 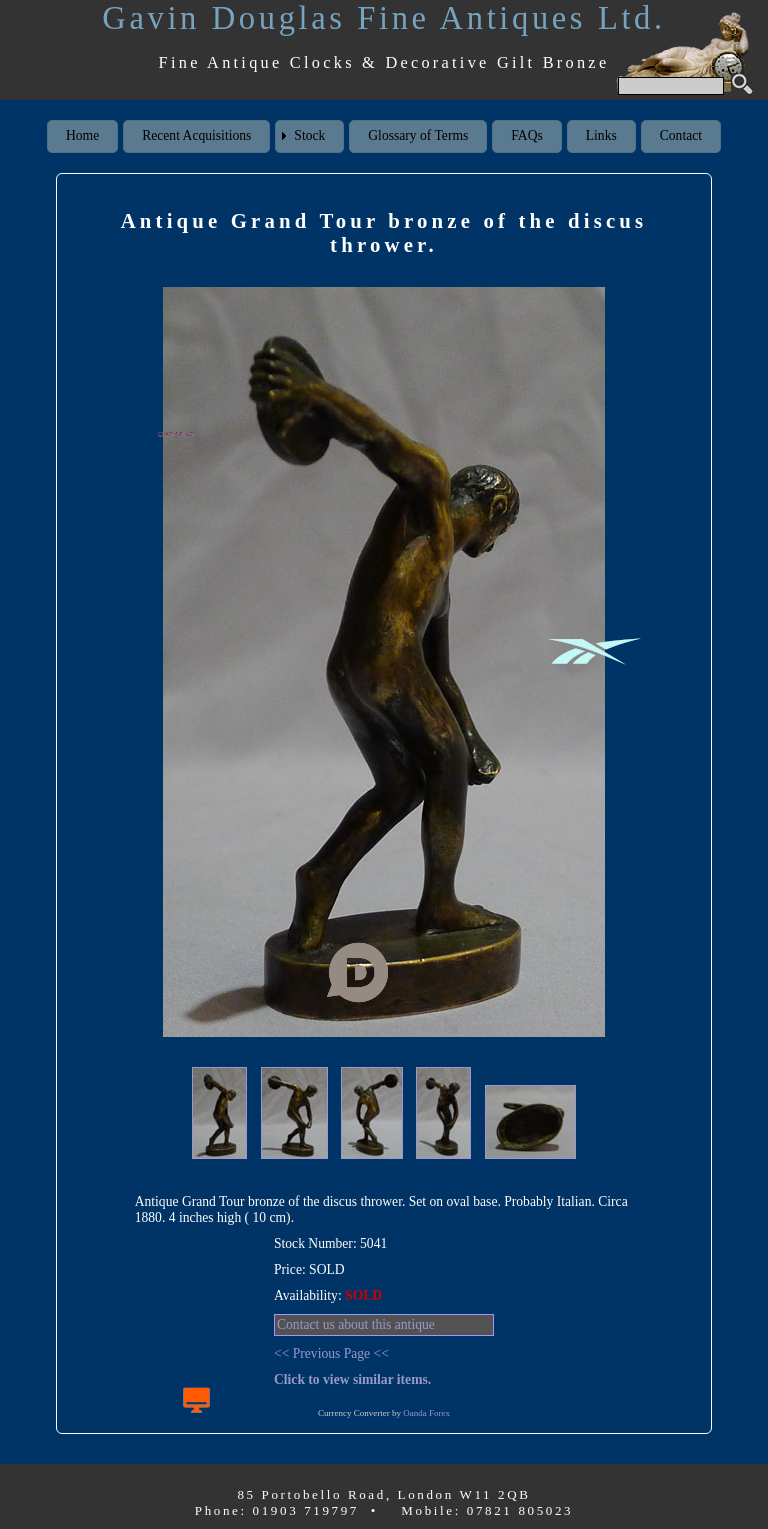 I want to click on mac desktop computer or imac device, so click(x=196, y=1399).